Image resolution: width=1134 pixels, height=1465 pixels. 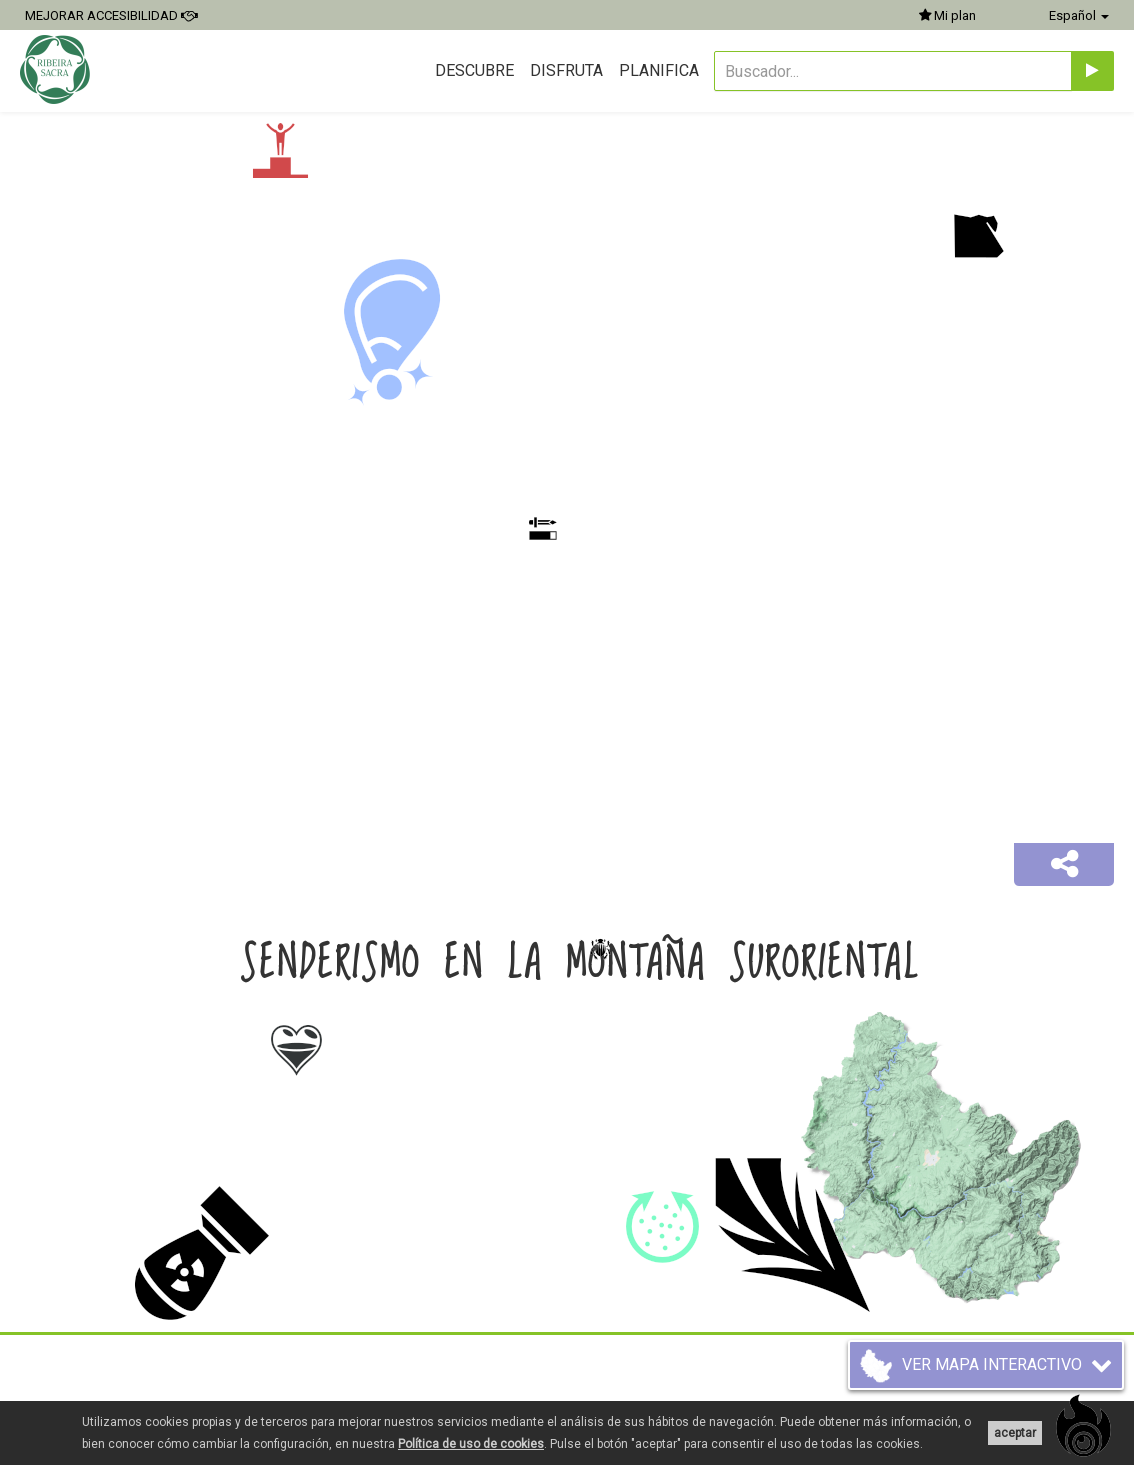 I want to click on damaged or broken projectile indicator, so click(x=791, y=1233).